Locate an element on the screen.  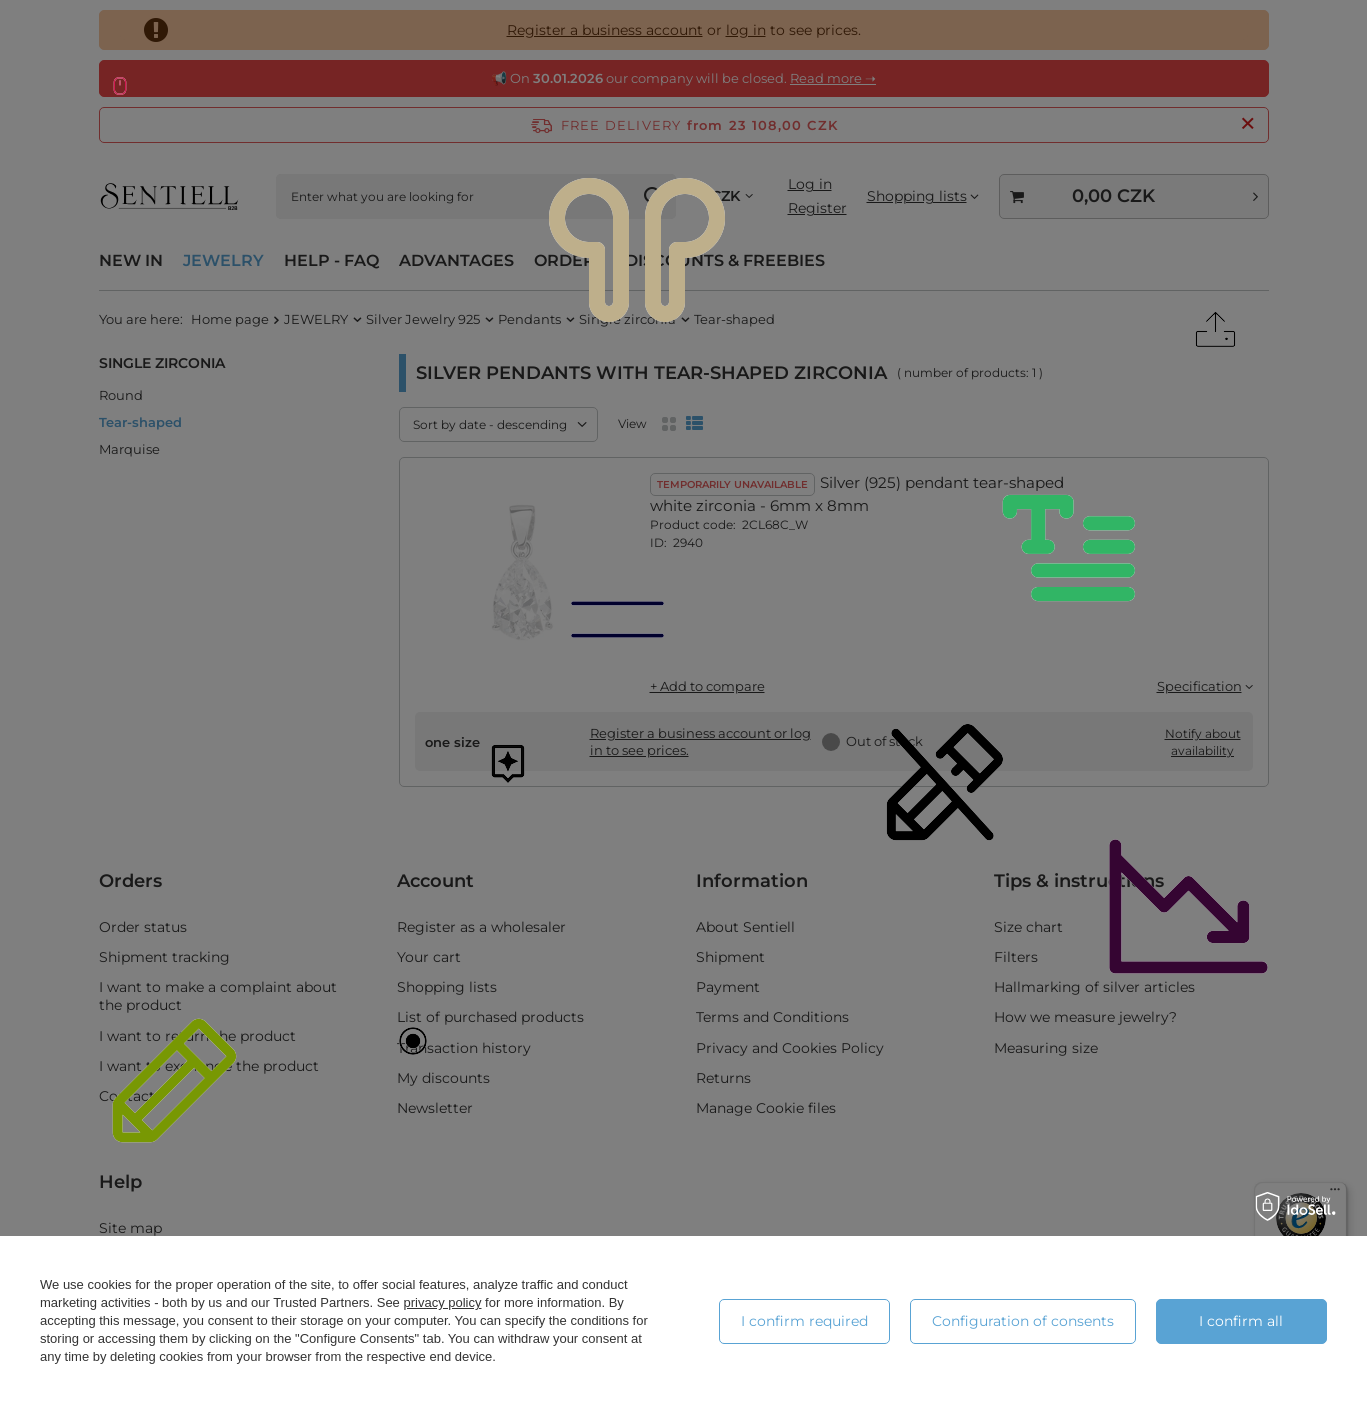
indicates mouse input or cursor control is located at coordinates (120, 86).